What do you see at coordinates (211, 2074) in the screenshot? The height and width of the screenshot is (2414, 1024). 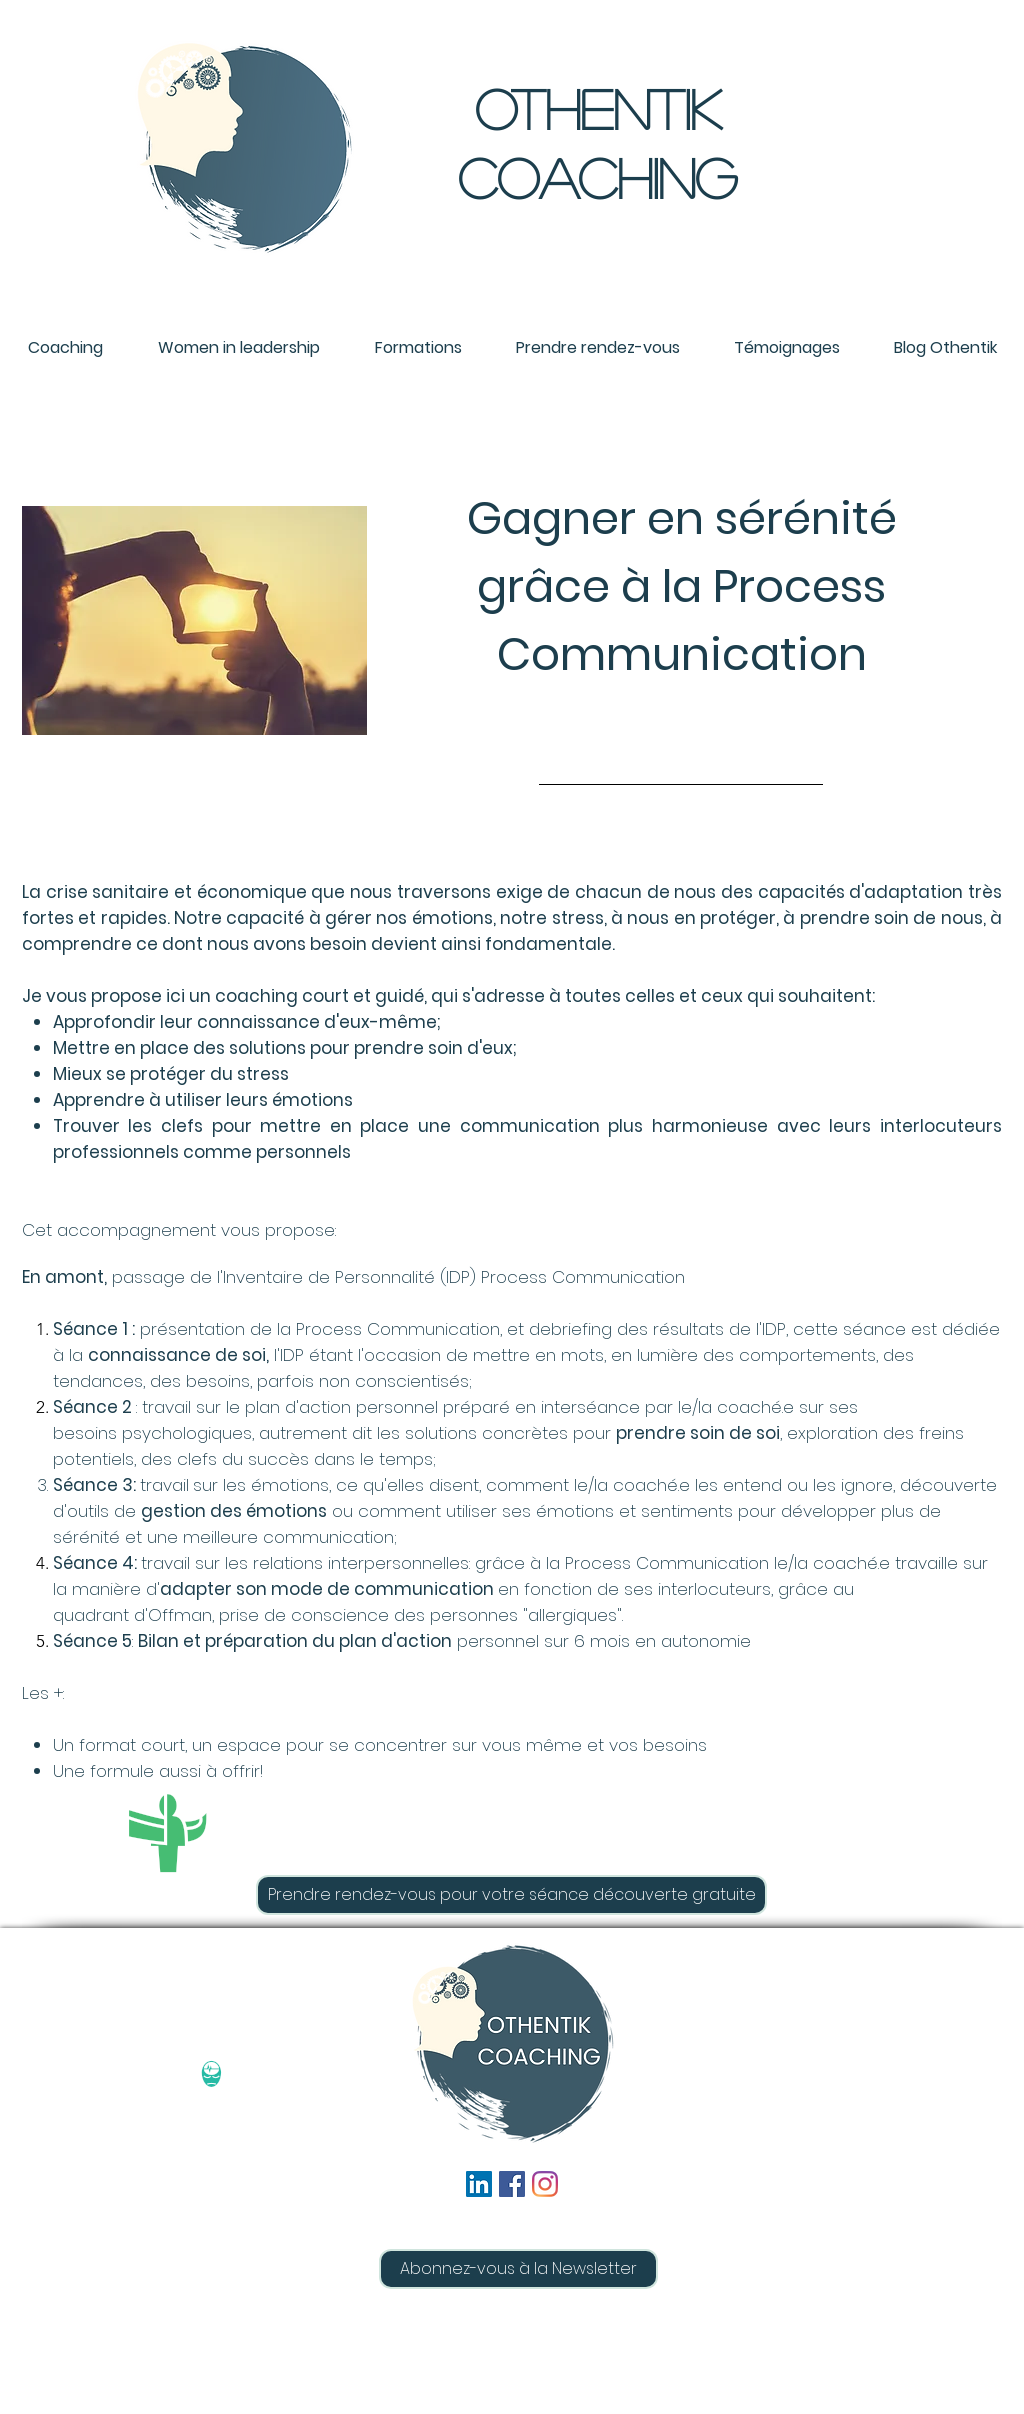 I see `indicates player is in a coma or unconscious state` at bounding box center [211, 2074].